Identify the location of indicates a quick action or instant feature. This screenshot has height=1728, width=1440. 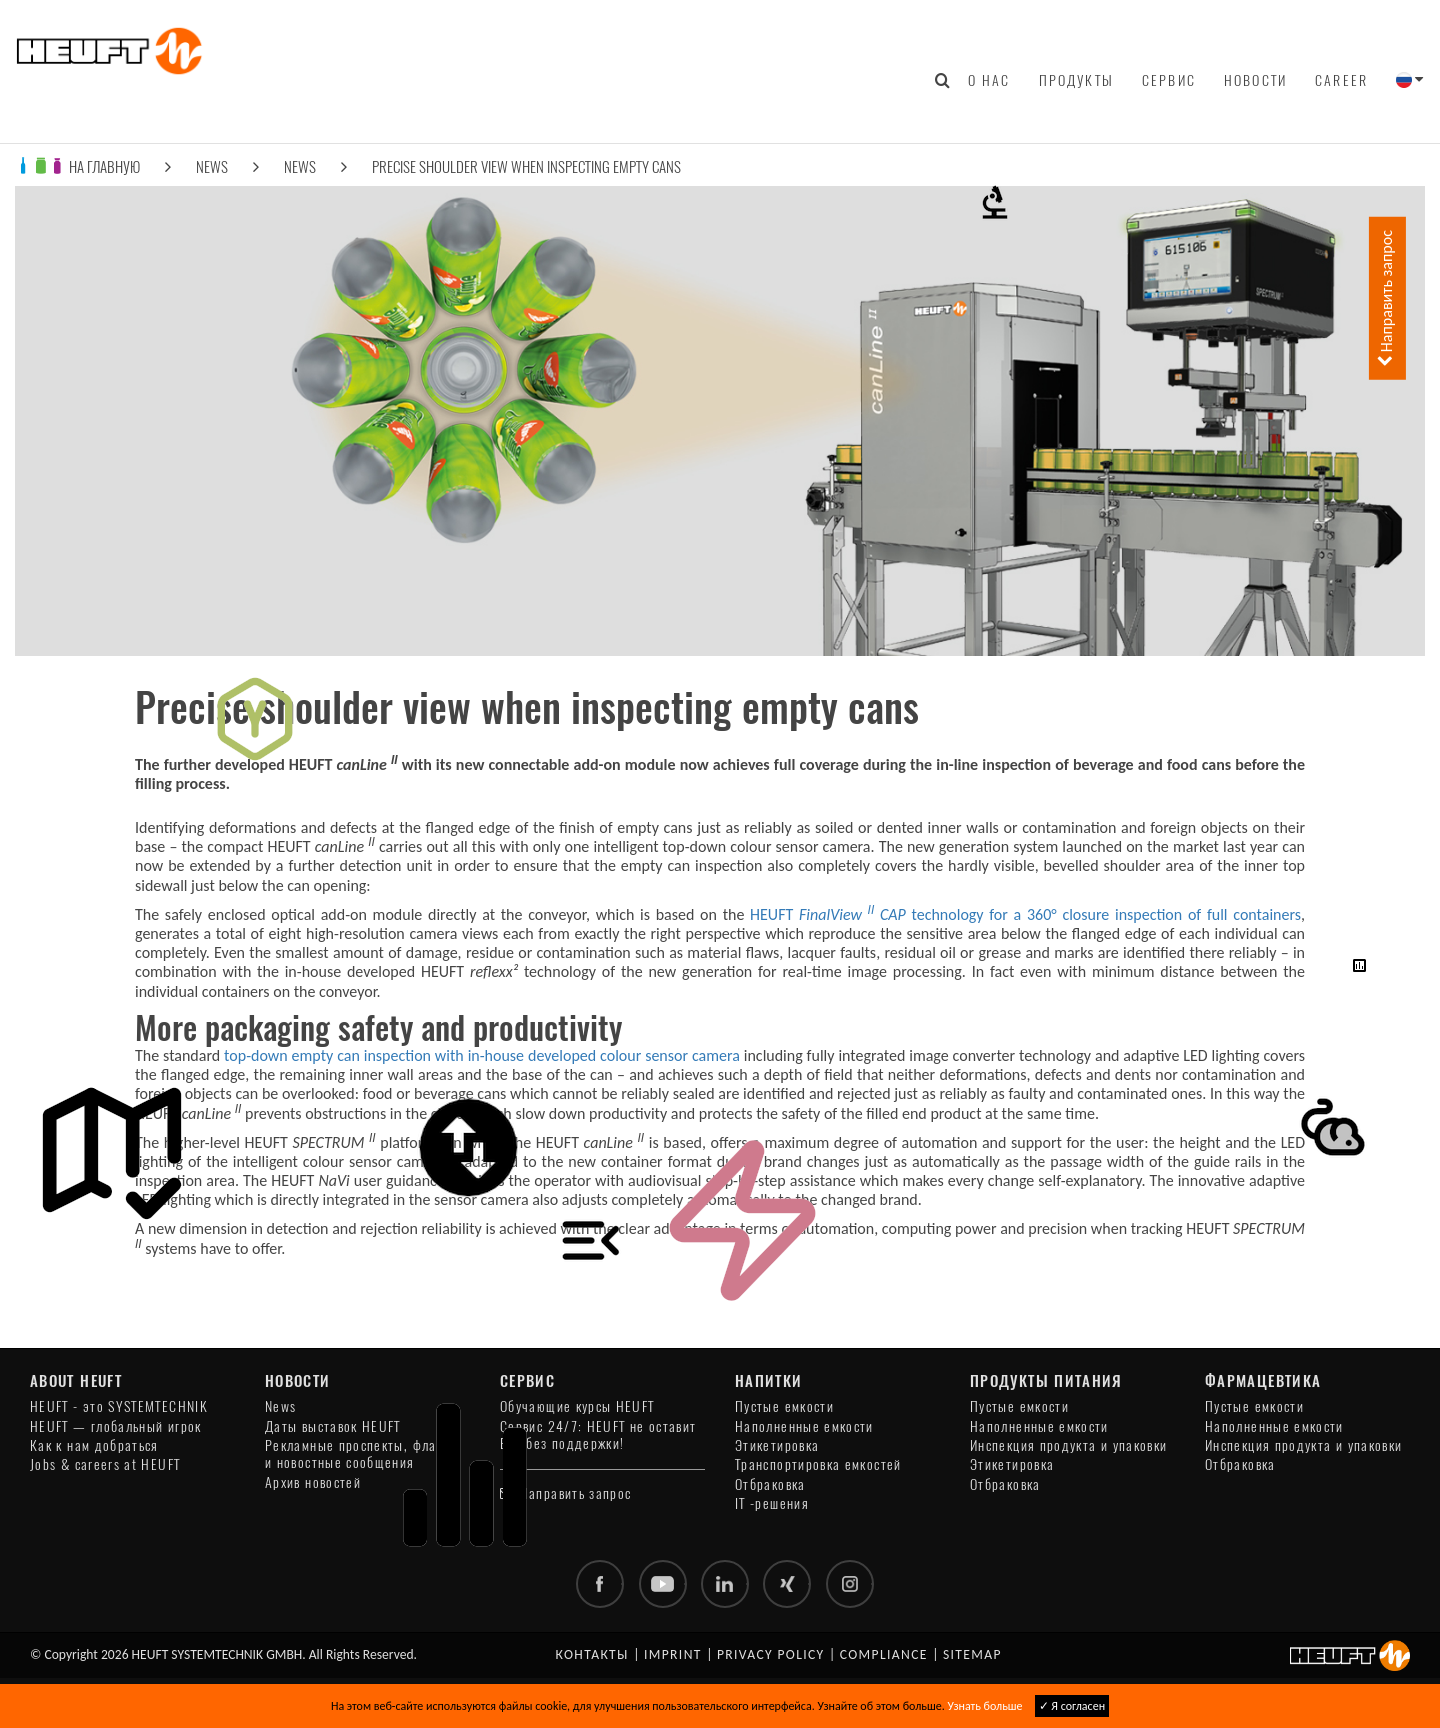
(742, 1220).